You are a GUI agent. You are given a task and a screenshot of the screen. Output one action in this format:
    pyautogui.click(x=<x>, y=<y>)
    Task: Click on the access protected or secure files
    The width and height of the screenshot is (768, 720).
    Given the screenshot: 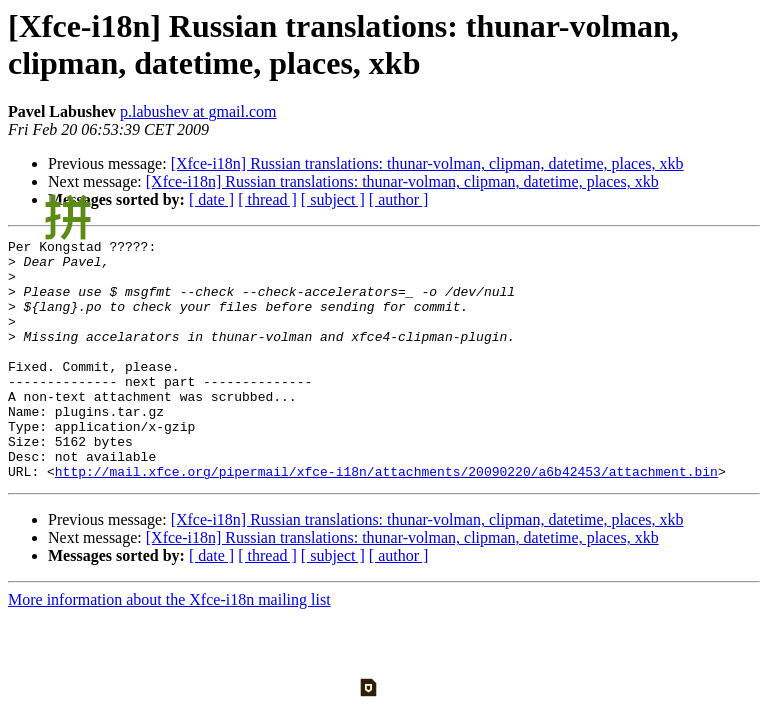 What is the action you would take?
    pyautogui.click(x=368, y=687)
    